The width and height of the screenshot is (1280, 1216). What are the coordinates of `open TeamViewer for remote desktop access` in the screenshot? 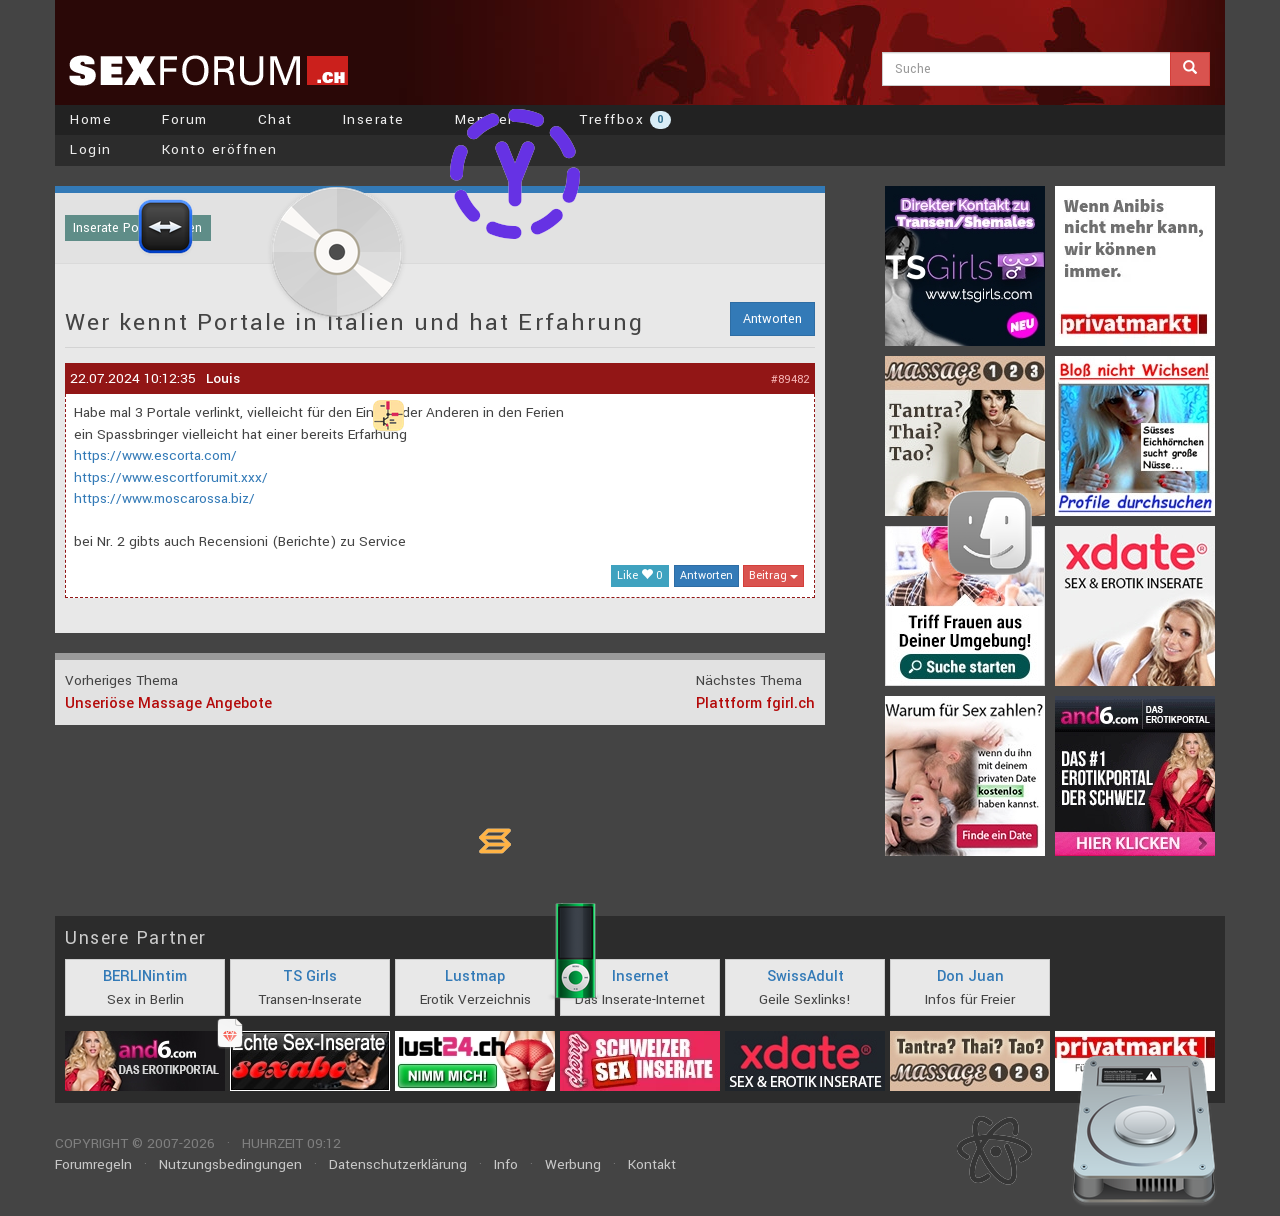 It's located at (165, 226).